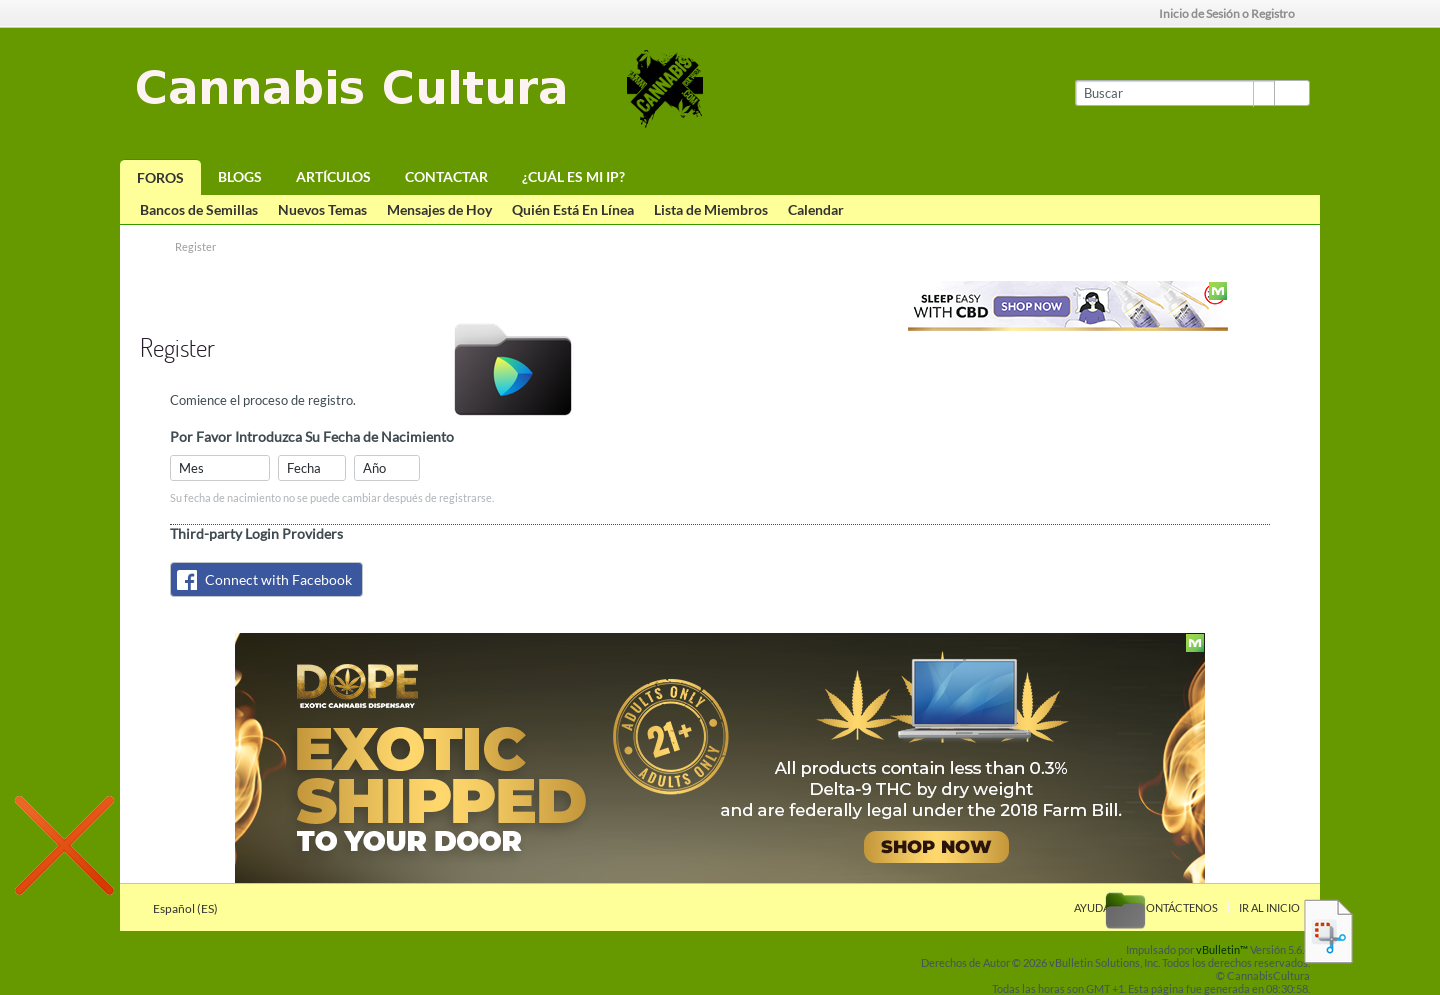  I want to click on open JetBrains Space project folder, so click(512, 372).